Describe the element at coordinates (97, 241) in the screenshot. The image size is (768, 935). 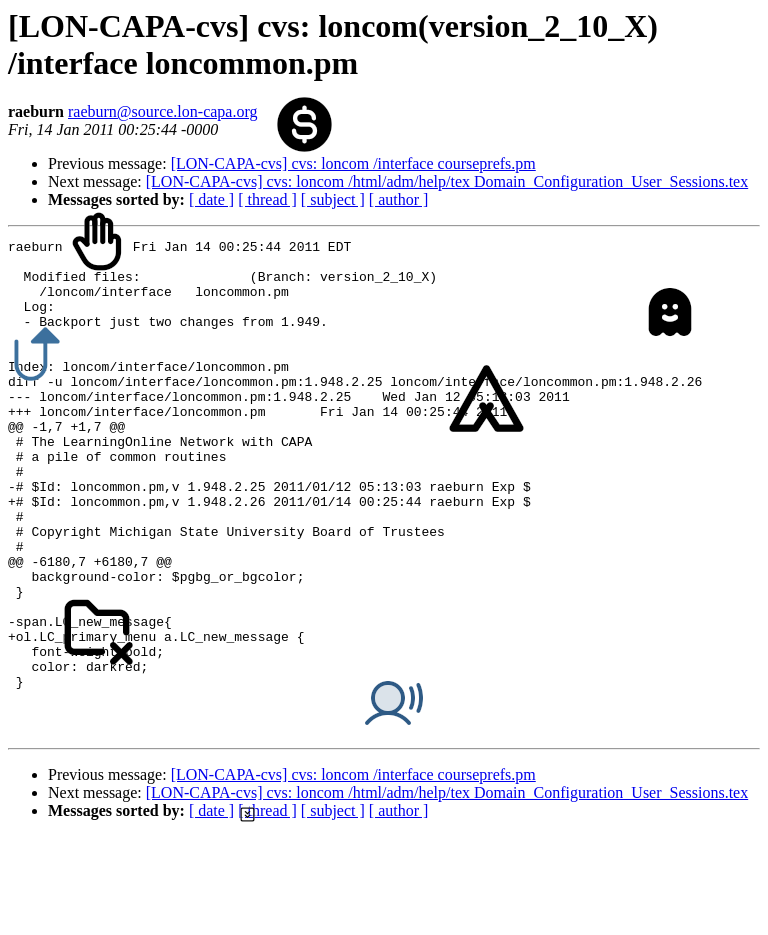
I see `three-finger gesture control` at that location.